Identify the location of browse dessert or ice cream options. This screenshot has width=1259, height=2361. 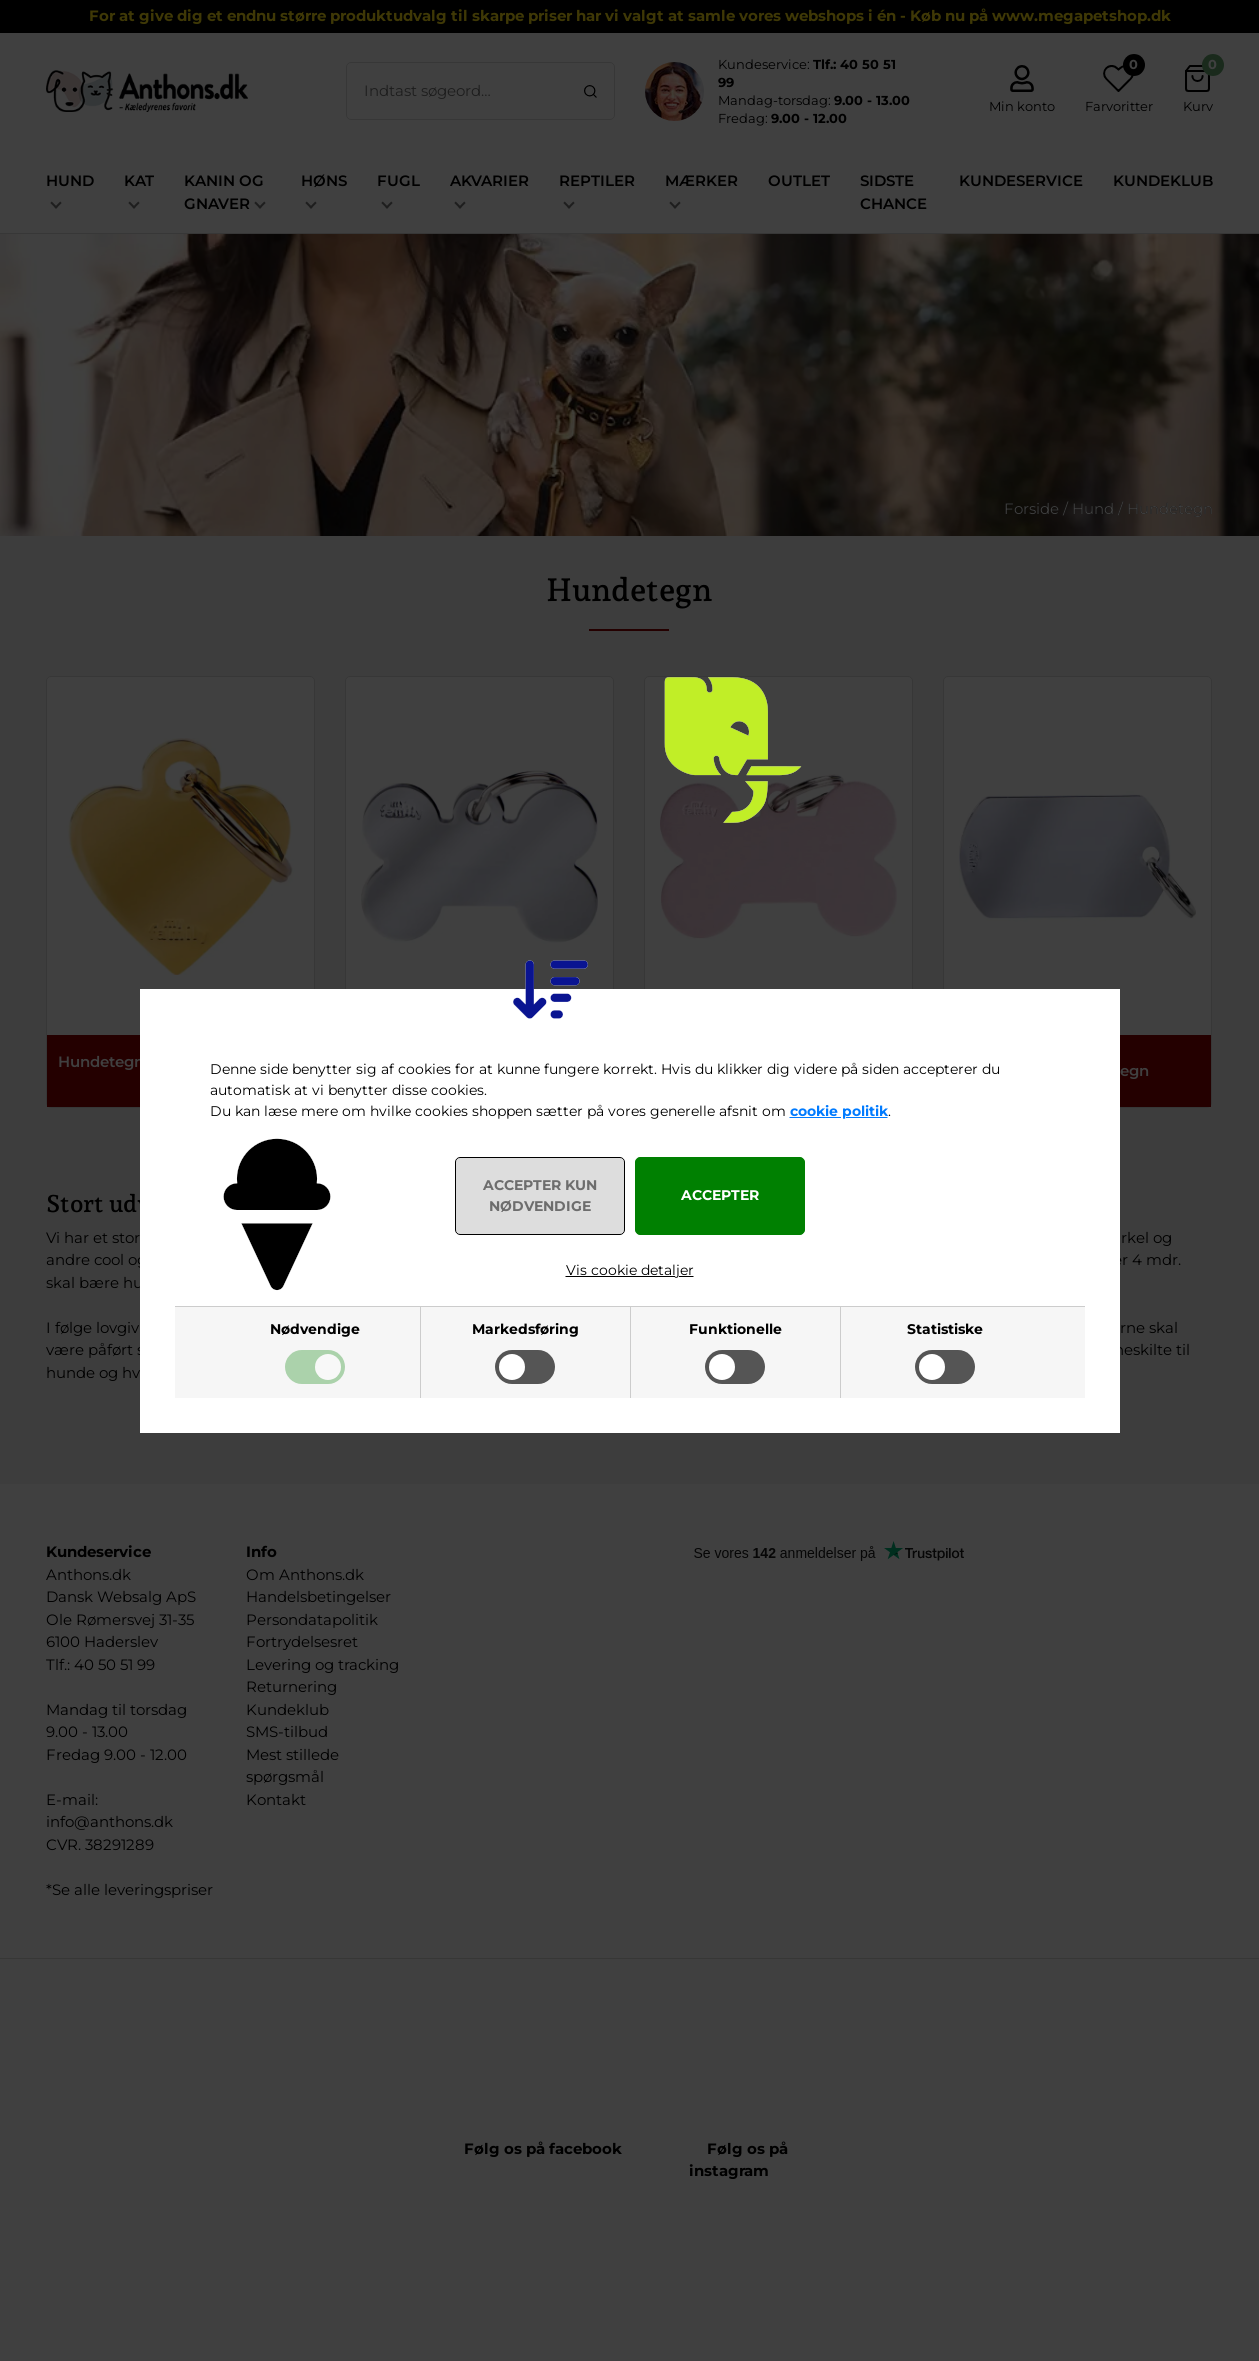
(277, 1210).